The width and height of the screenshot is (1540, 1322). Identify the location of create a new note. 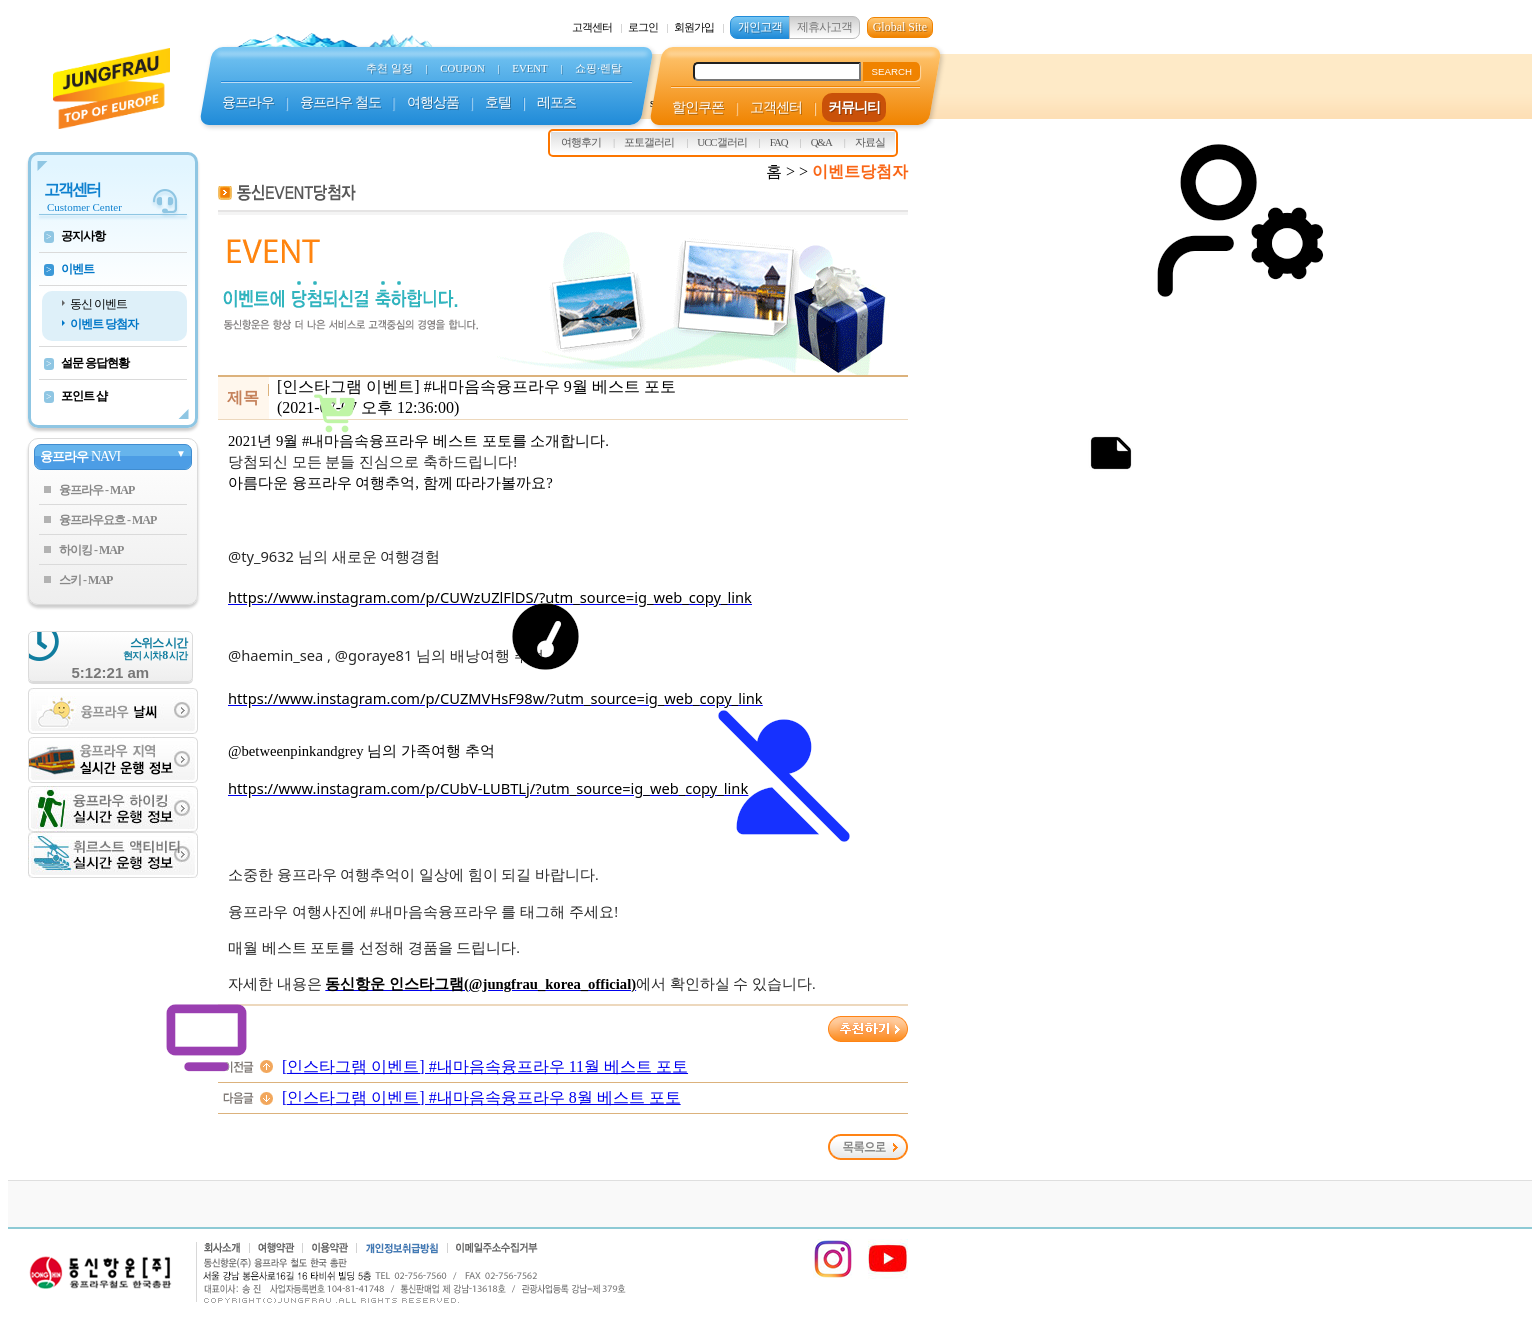
(1111, 453).